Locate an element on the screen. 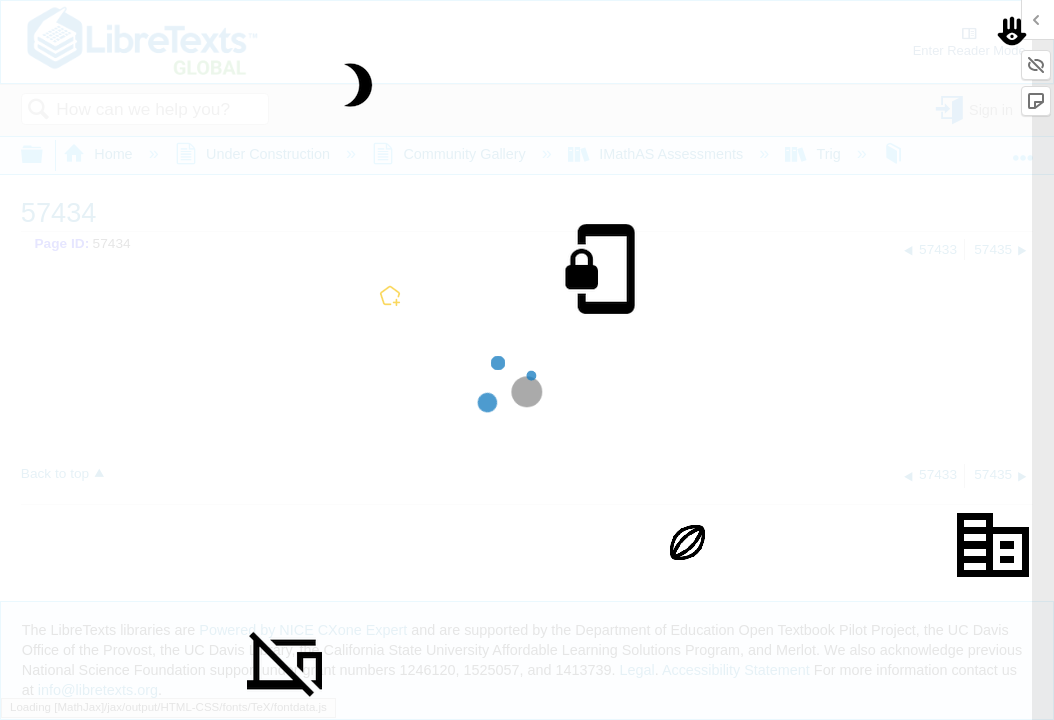 The height and width of the screenshot is (720, 1054). view rugby sports content is located at coordinates (687, 542).